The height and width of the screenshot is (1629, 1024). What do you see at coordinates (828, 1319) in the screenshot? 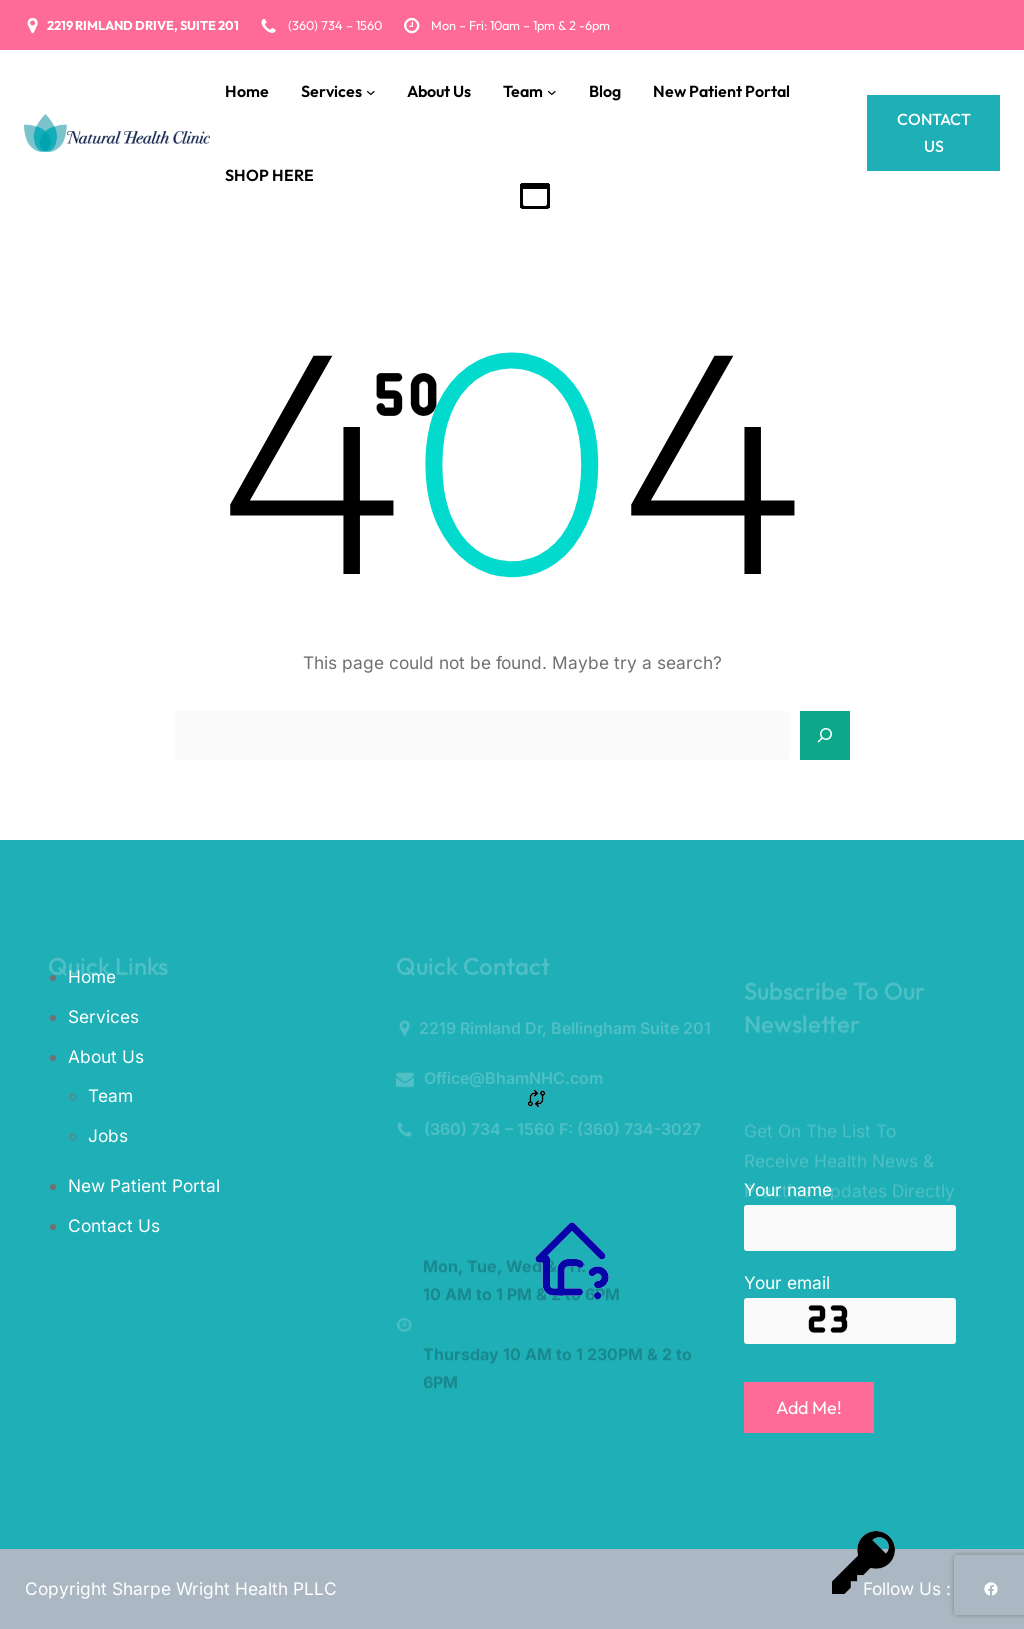
I see `displays the number 23 as a badge or label` at bounding box center [828, 1319].